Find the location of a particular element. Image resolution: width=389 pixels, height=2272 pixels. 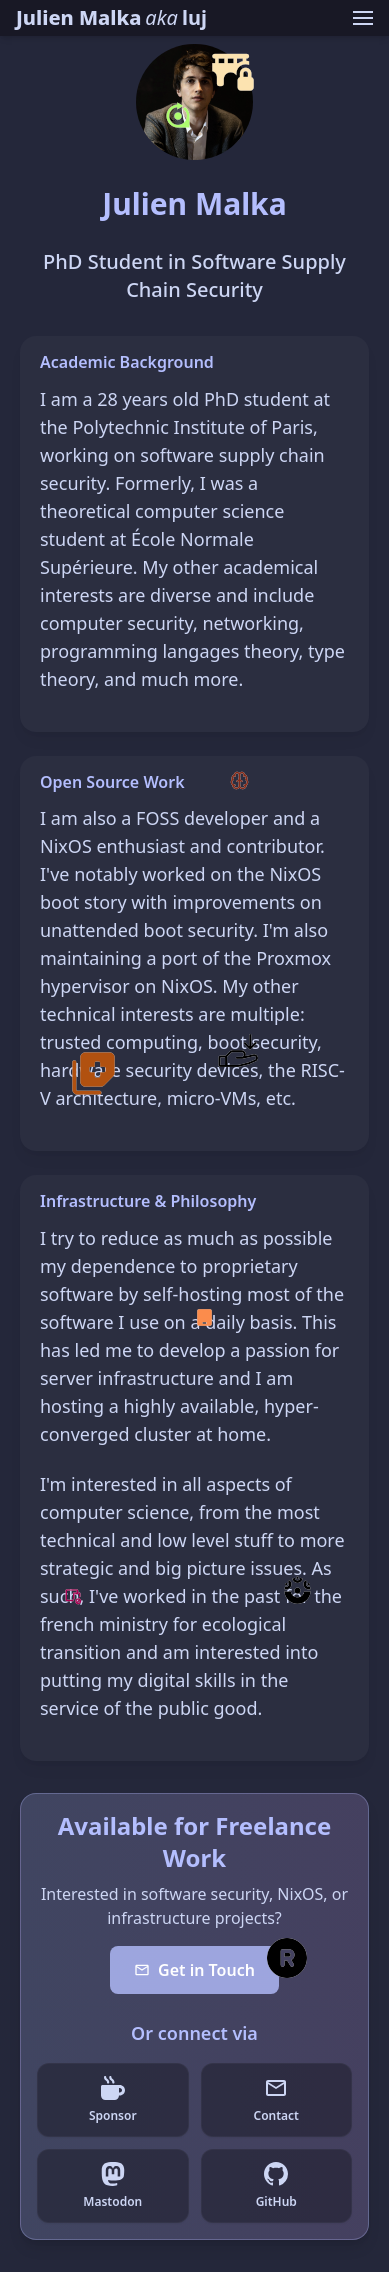

receive or accept an incoming item is located at coordinates (239, 1052).